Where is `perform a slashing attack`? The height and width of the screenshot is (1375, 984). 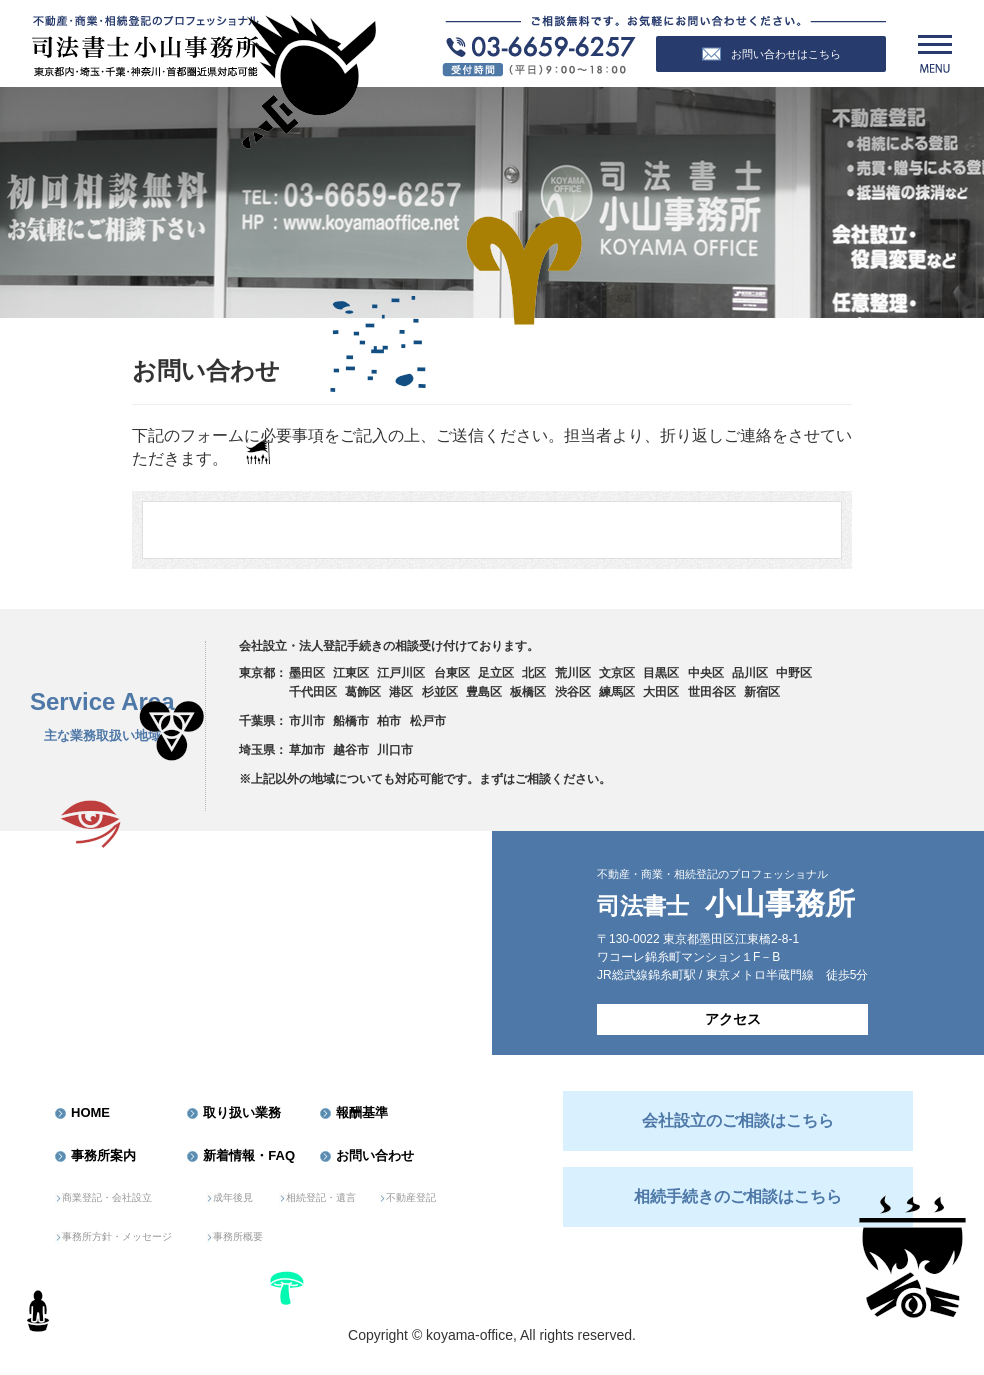
perform a slashing attack is located at coordinates (309, 82).